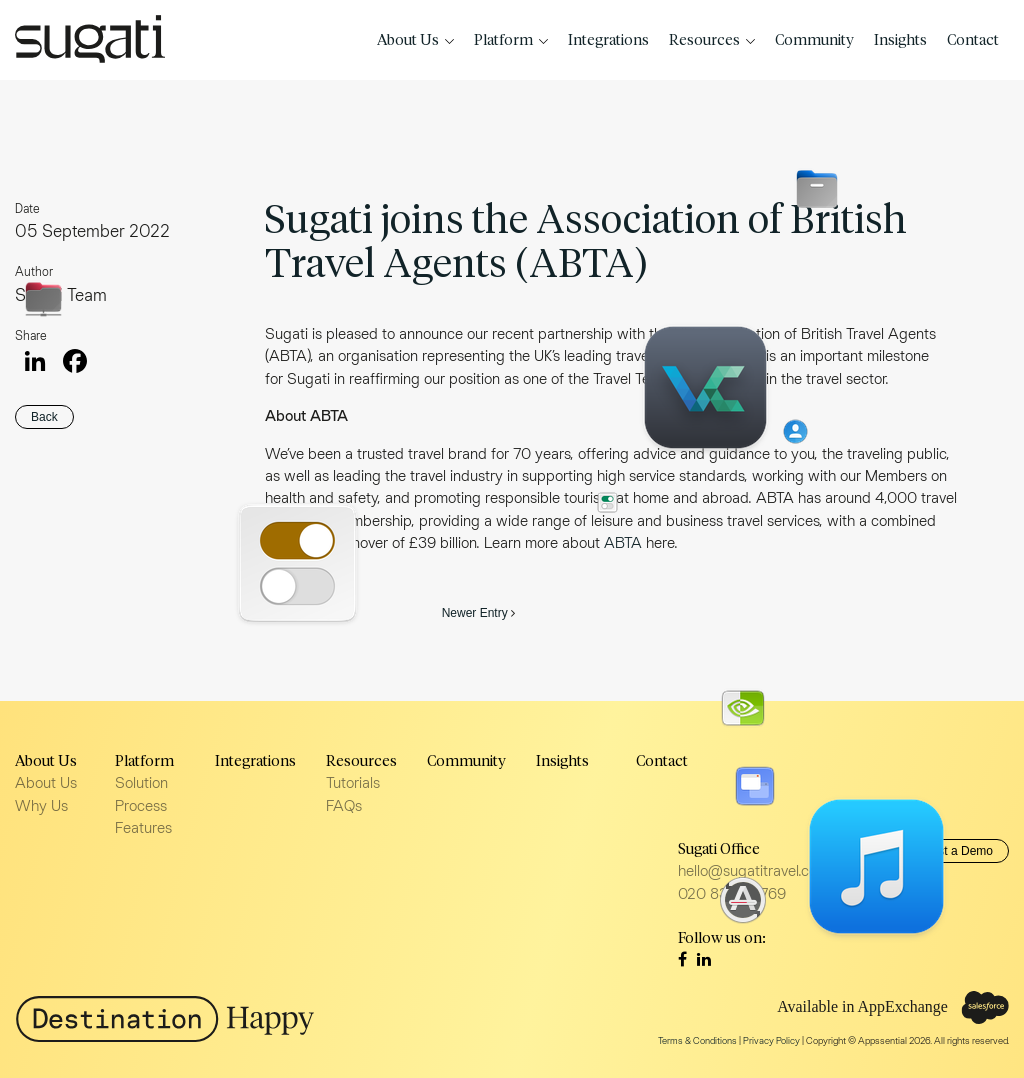 This screenshot has height=1078, width=1024. Describe the element at coordinates (817, 189) in the screenshot. I see `open the file manager application` at that location.